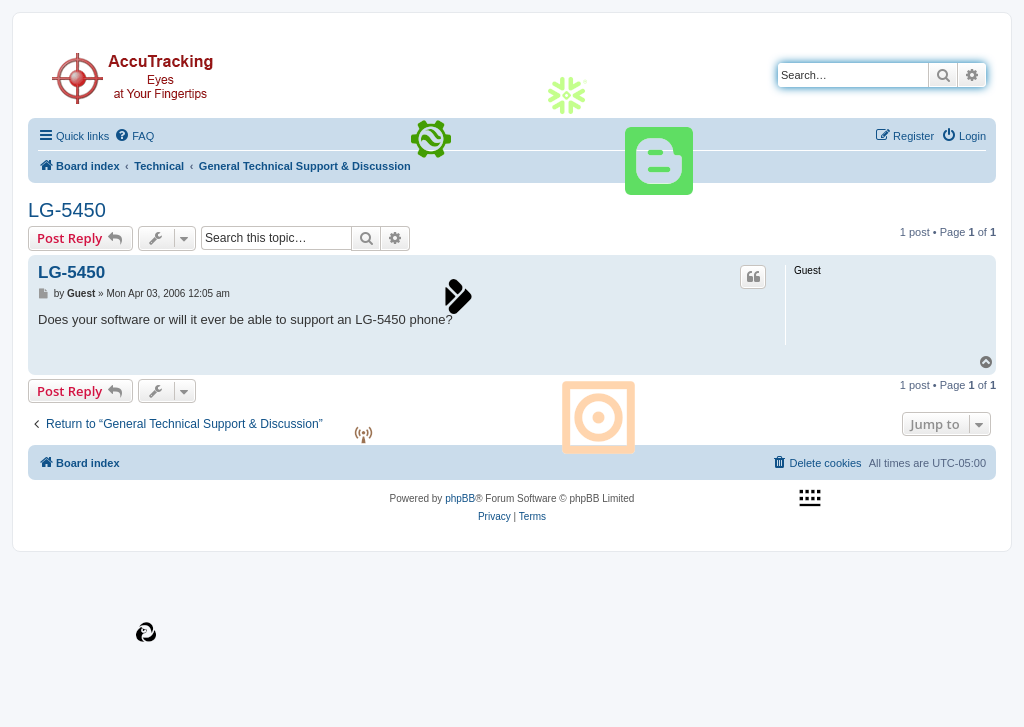 Image resolution: width=1024 pixels, height=727 pixels. I want to click on FerretDB brand logo, so click(146, 632).